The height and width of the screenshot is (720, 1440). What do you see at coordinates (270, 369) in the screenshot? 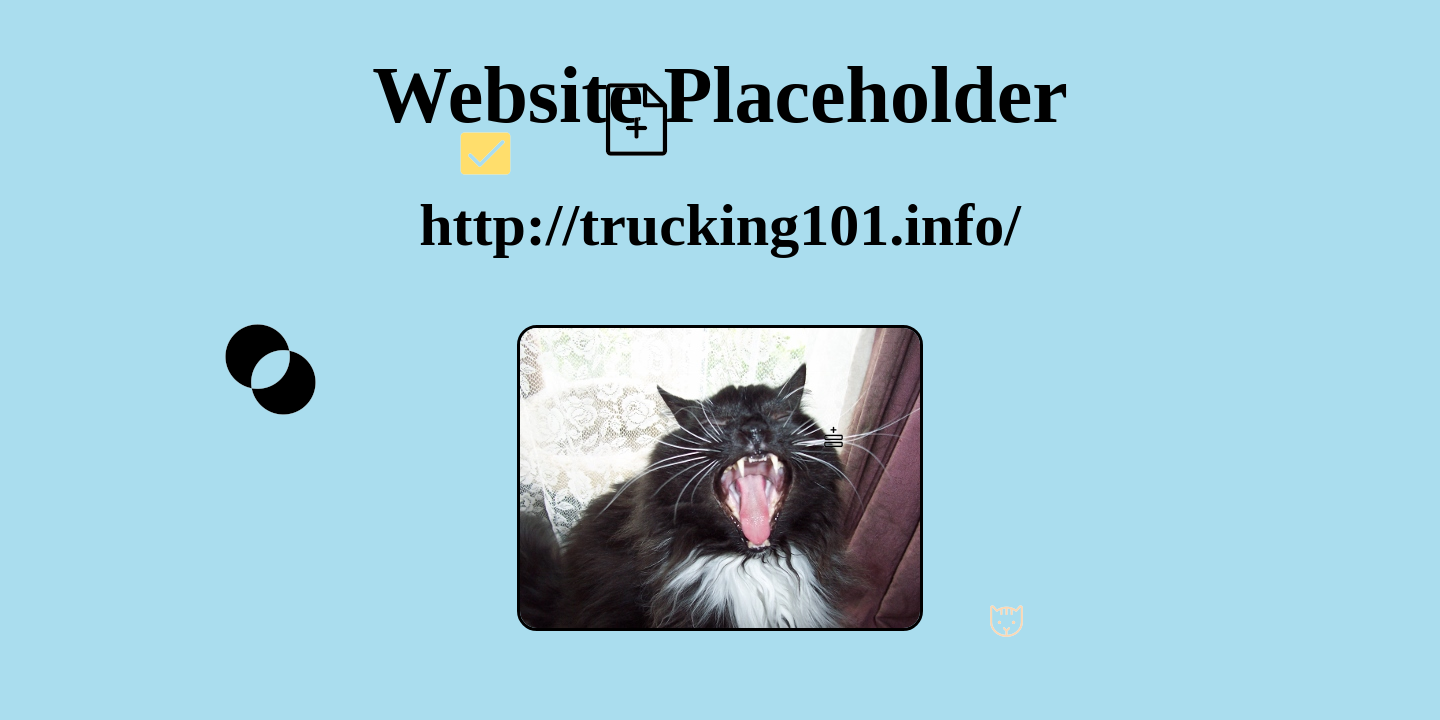
I see `exclude overlapping selection areas` at bounding box center [270, 369].